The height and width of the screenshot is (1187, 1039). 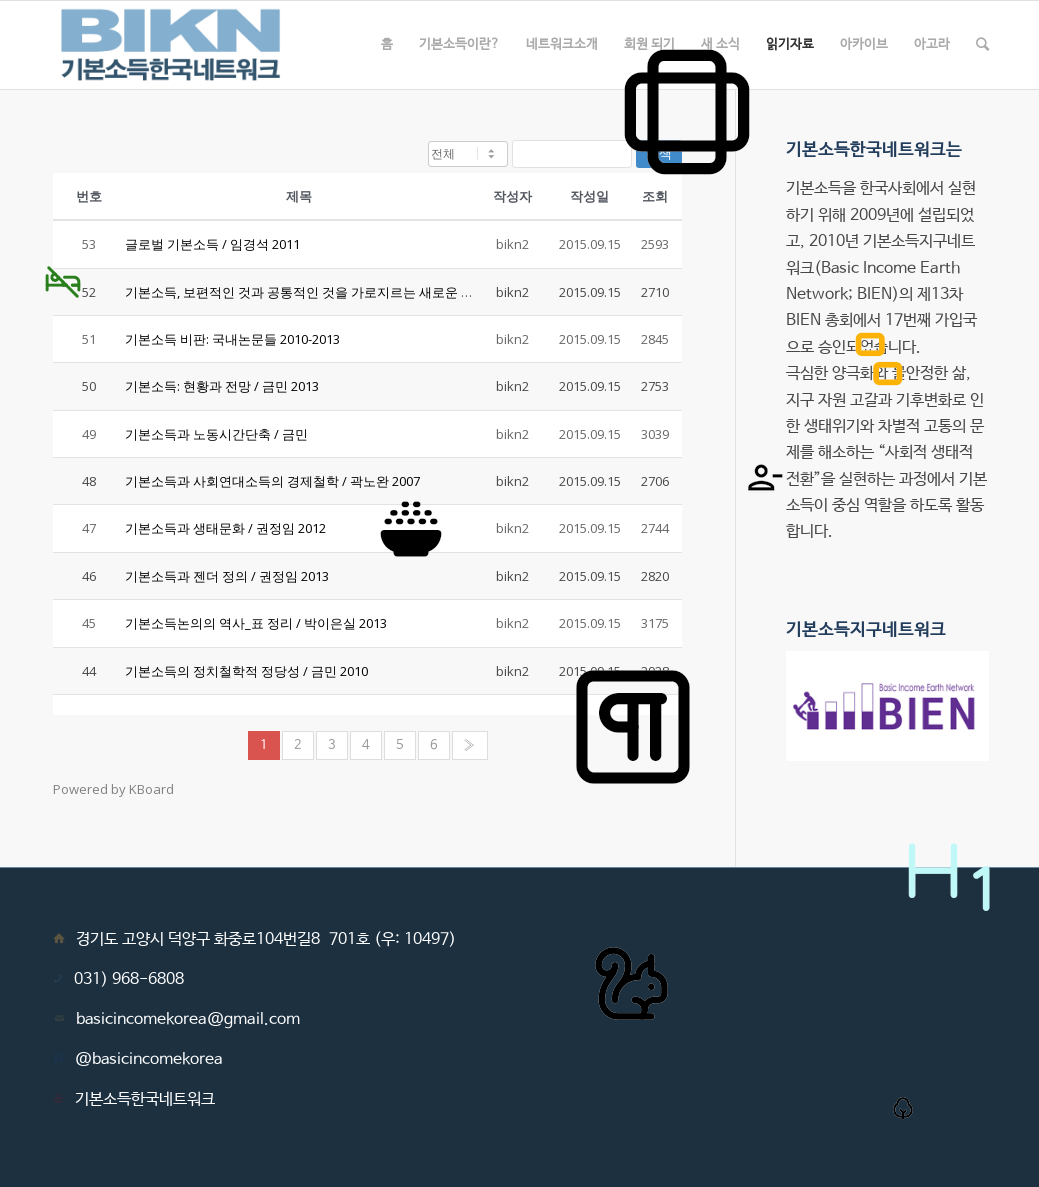 What do you see at coordinates (631, 983) in the screenshot?
I see `access nature or wildlife-related content` at bounding box center [631, 983].